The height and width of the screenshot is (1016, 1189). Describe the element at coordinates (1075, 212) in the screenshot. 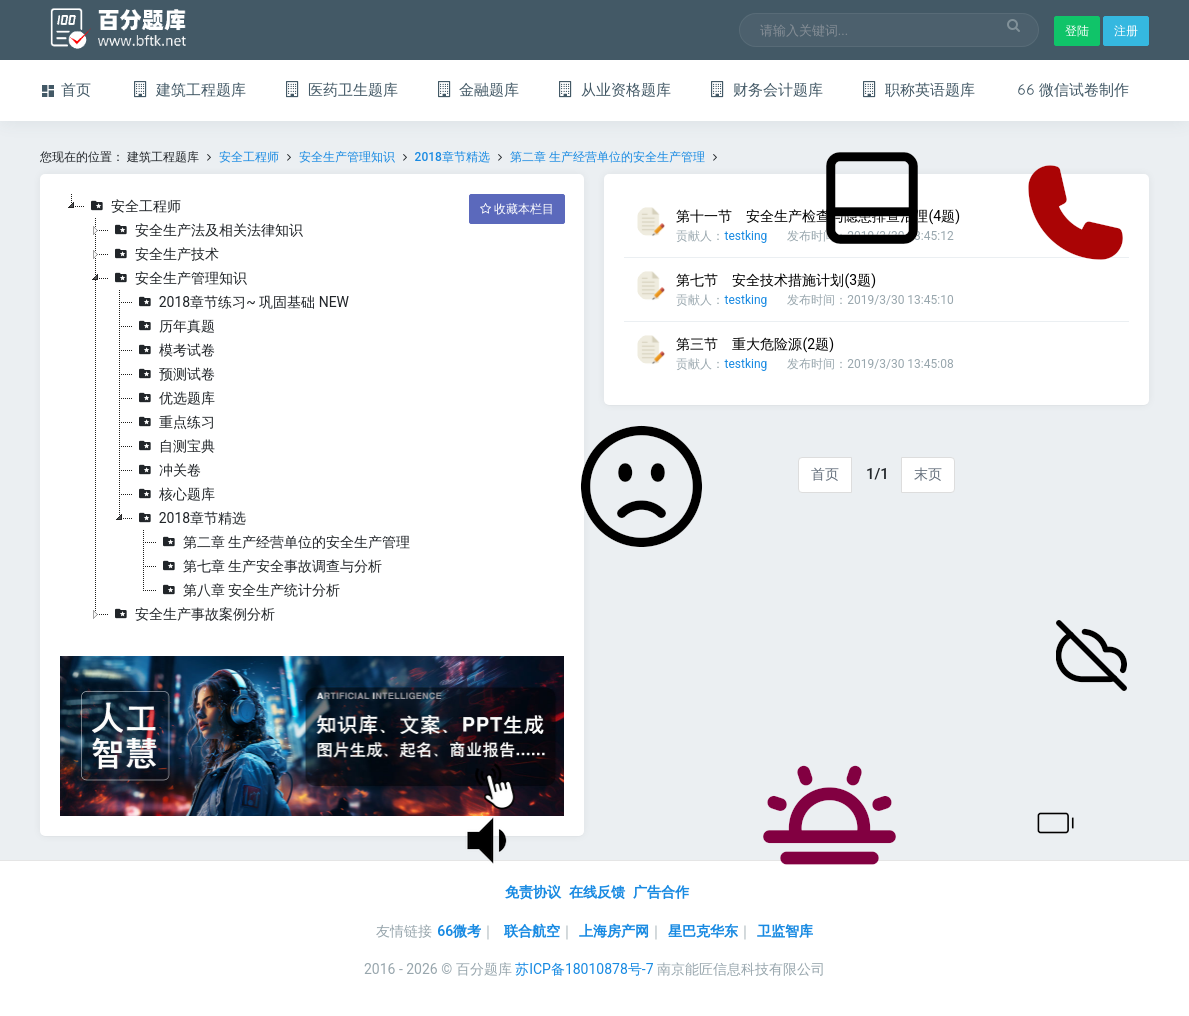

I see `make a phone call` at that location.